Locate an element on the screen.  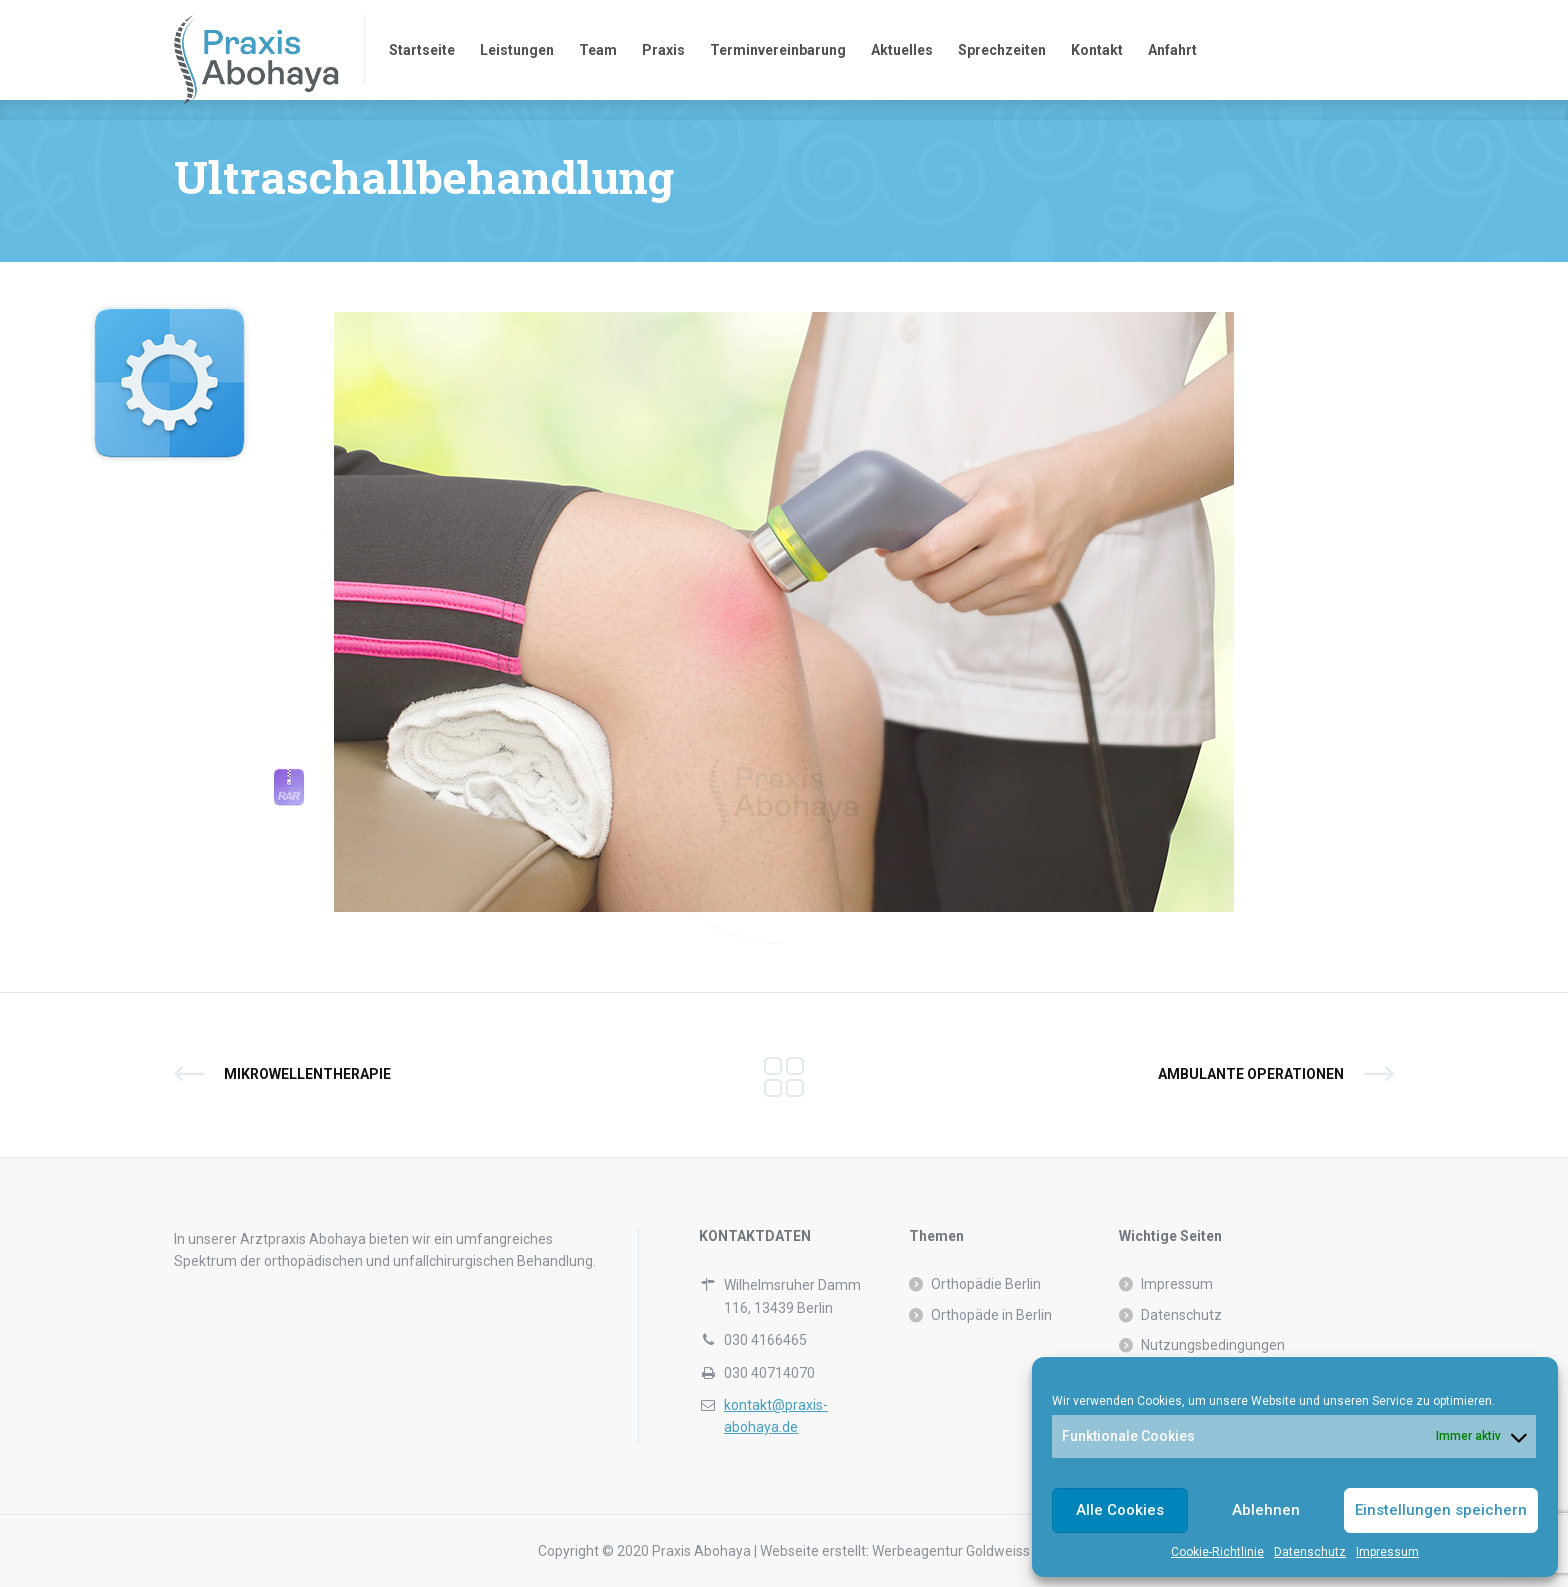
ms-dos or windows executable file is located at coordinates (169, 382).